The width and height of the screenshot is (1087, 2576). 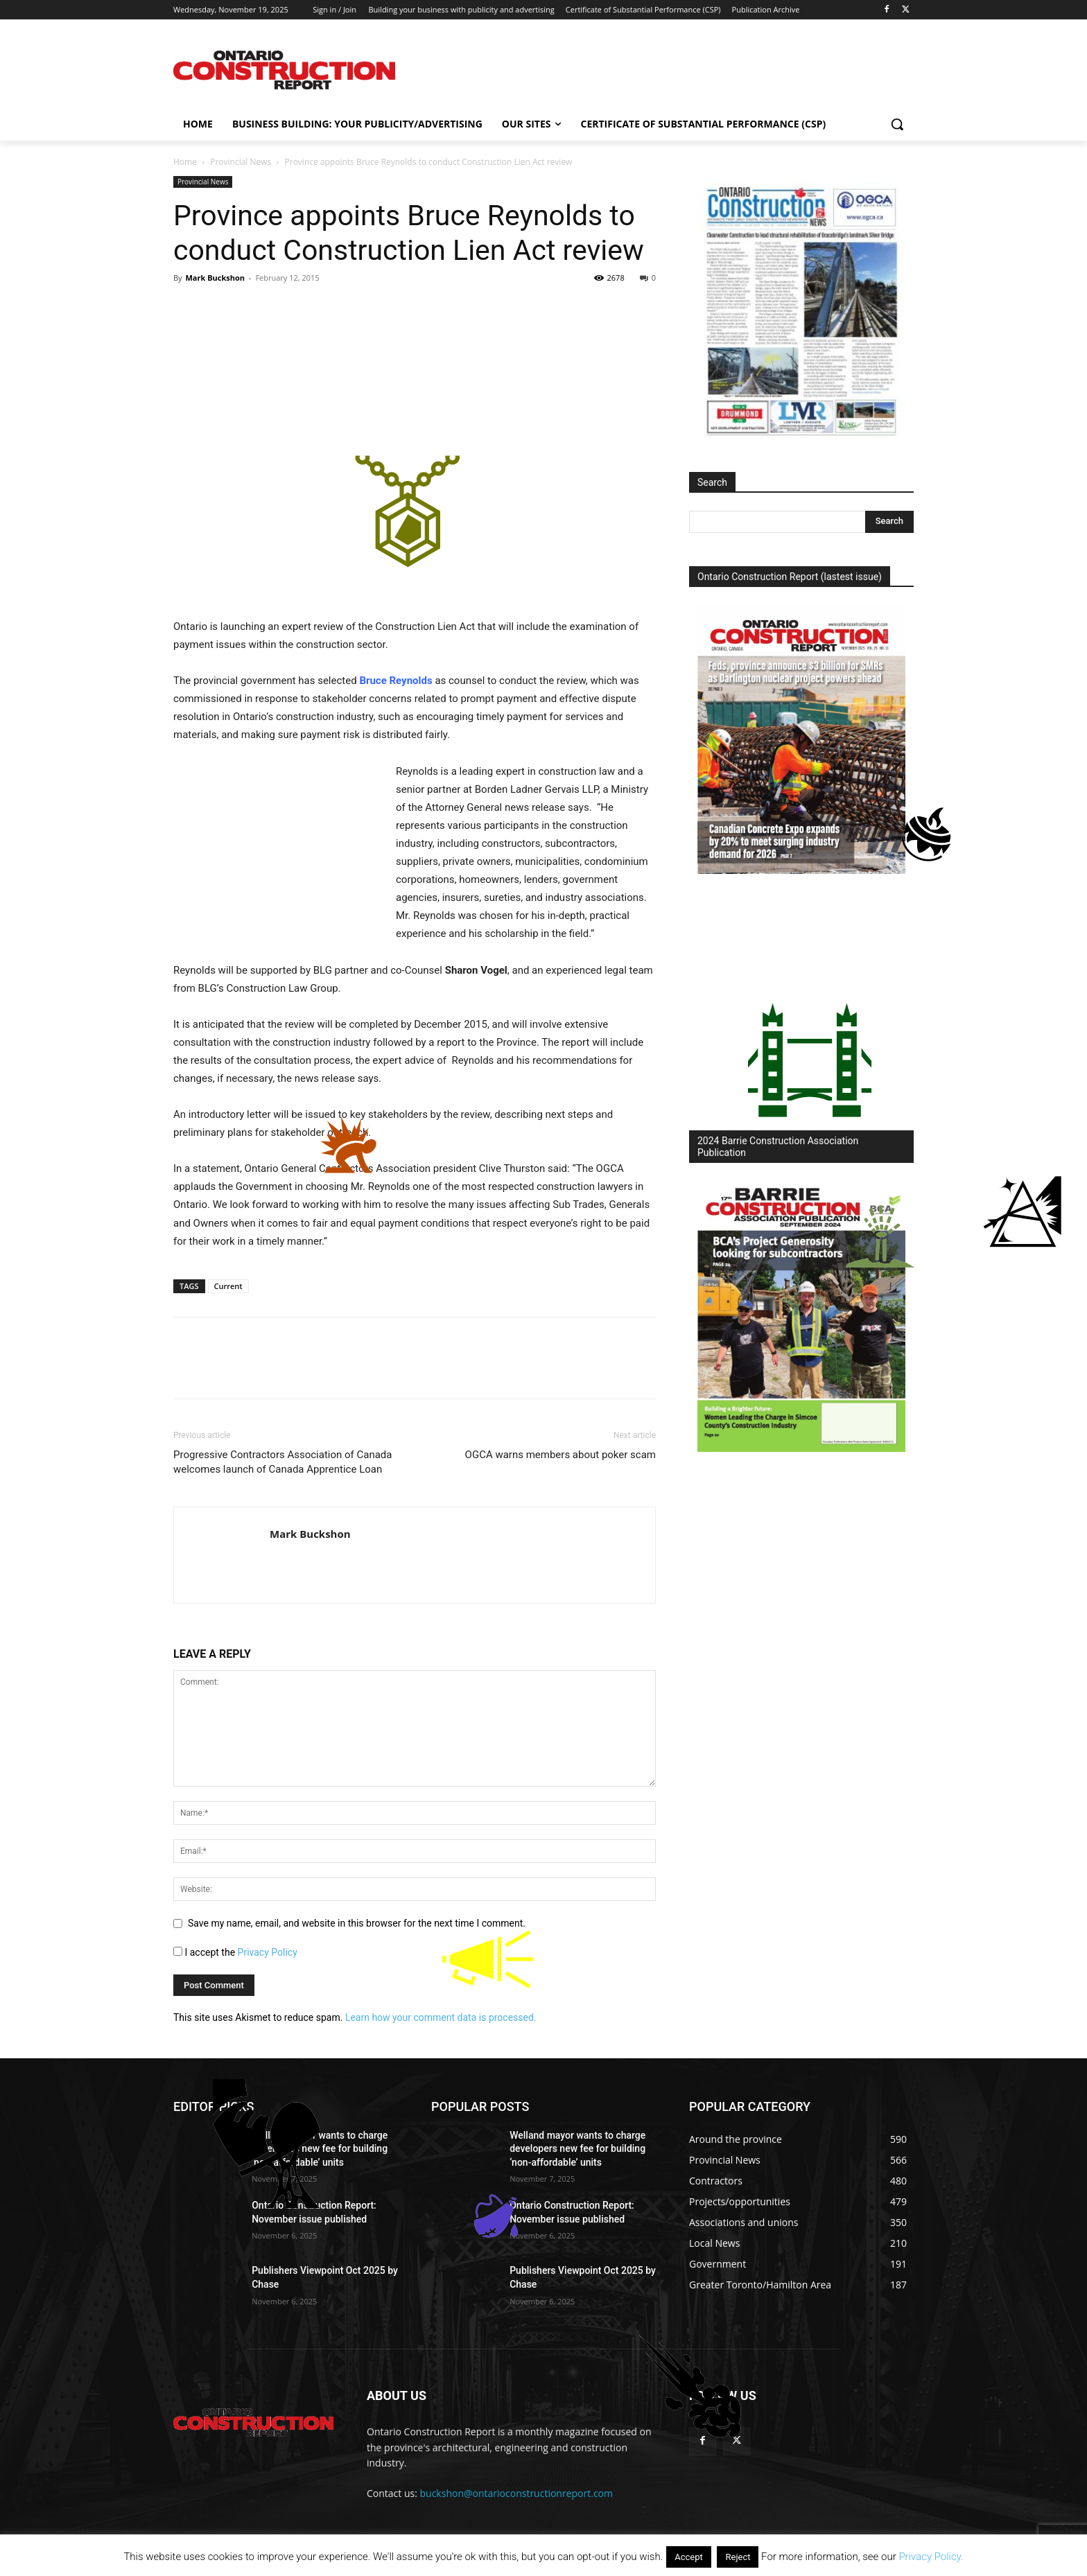 What do you see at coordinates (496, 2216) in the screenshot?
I see `equip or use waterskin item` at bounding box center [496, 2216].